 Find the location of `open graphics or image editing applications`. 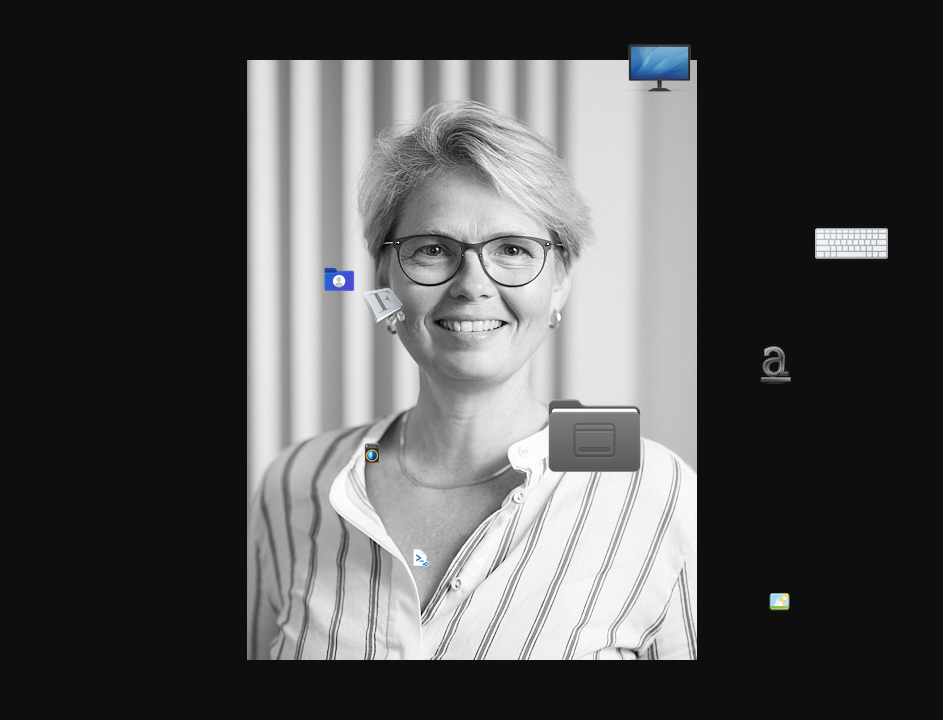

open graphics or image editing applications is located at coordinates (779, 601).